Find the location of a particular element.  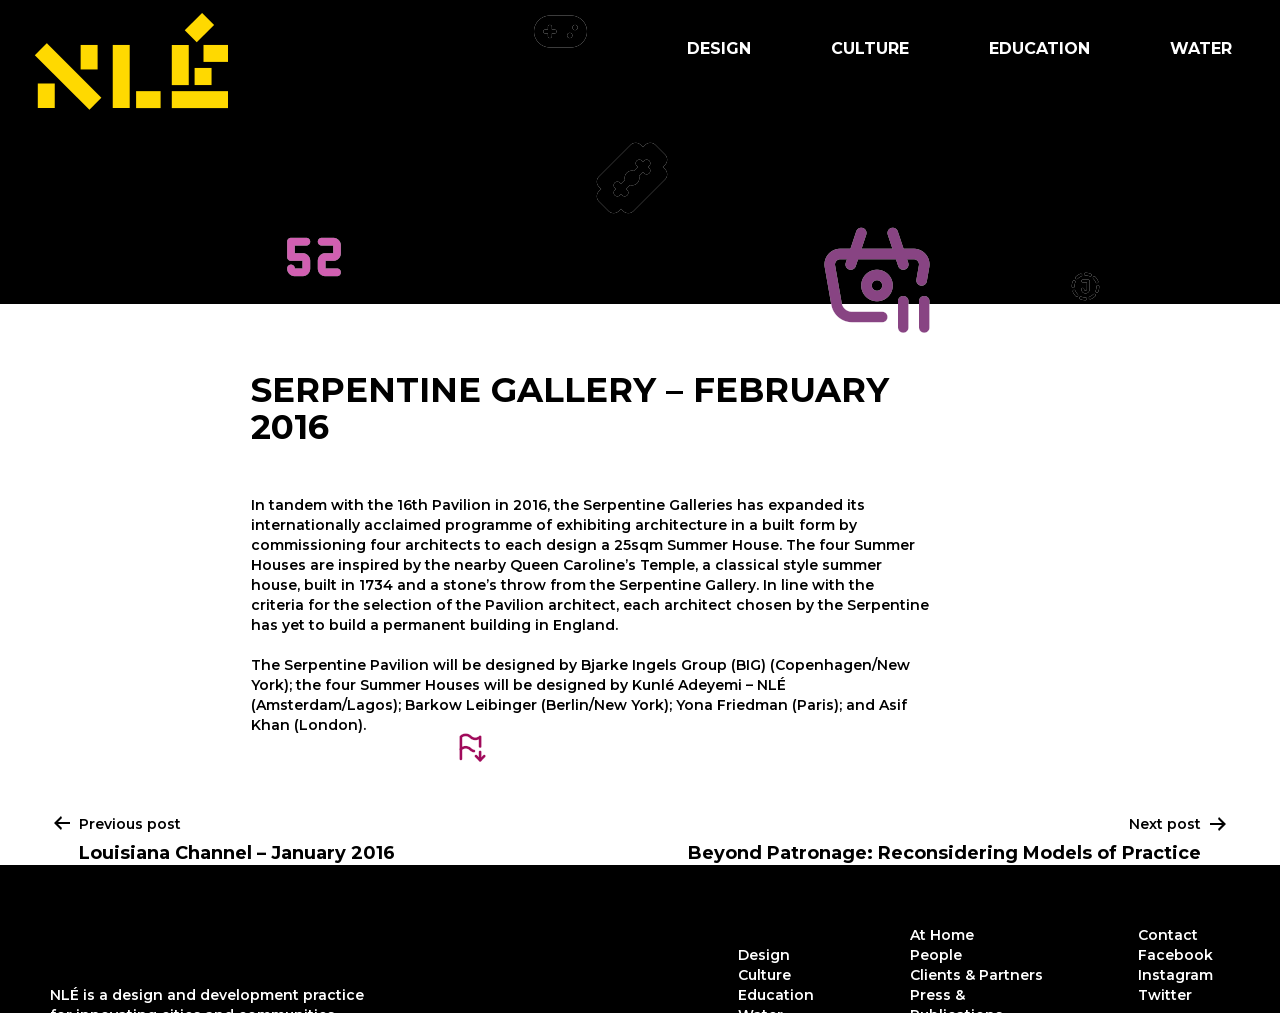

razor blade tool icon is located at coordinates (632, 178).